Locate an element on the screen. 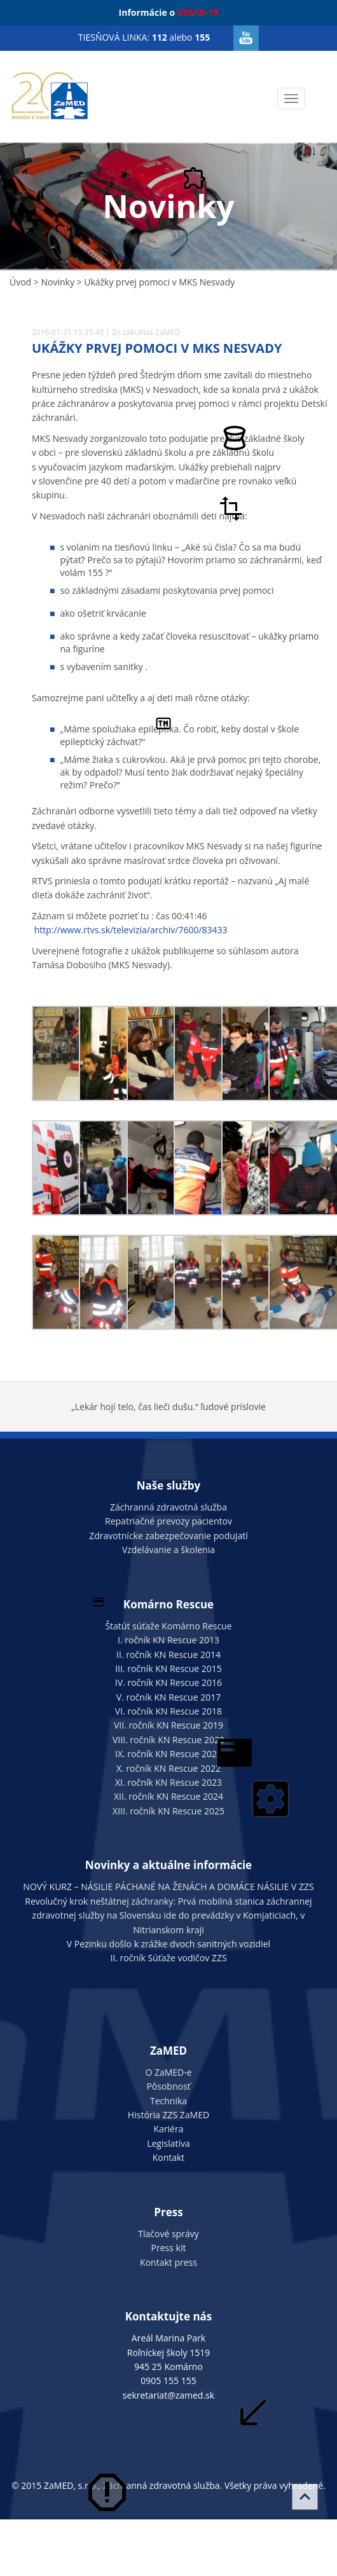 The image size is (337, 2576). access browser extensions or add-ons is located at coordinates (195, 177).